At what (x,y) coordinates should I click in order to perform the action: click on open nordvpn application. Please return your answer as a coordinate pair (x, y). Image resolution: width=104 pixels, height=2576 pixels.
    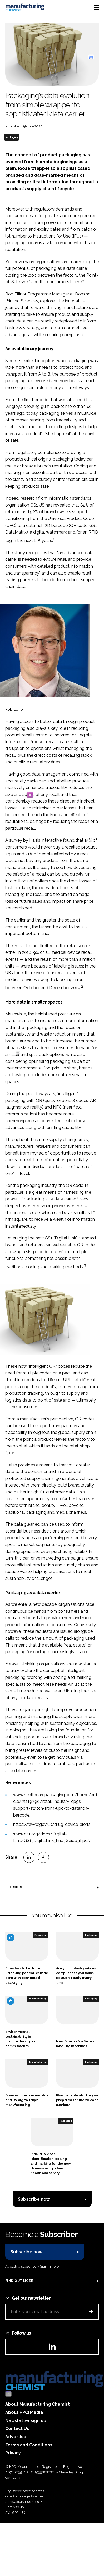
    Looking at the image, I should click on (91, 57).